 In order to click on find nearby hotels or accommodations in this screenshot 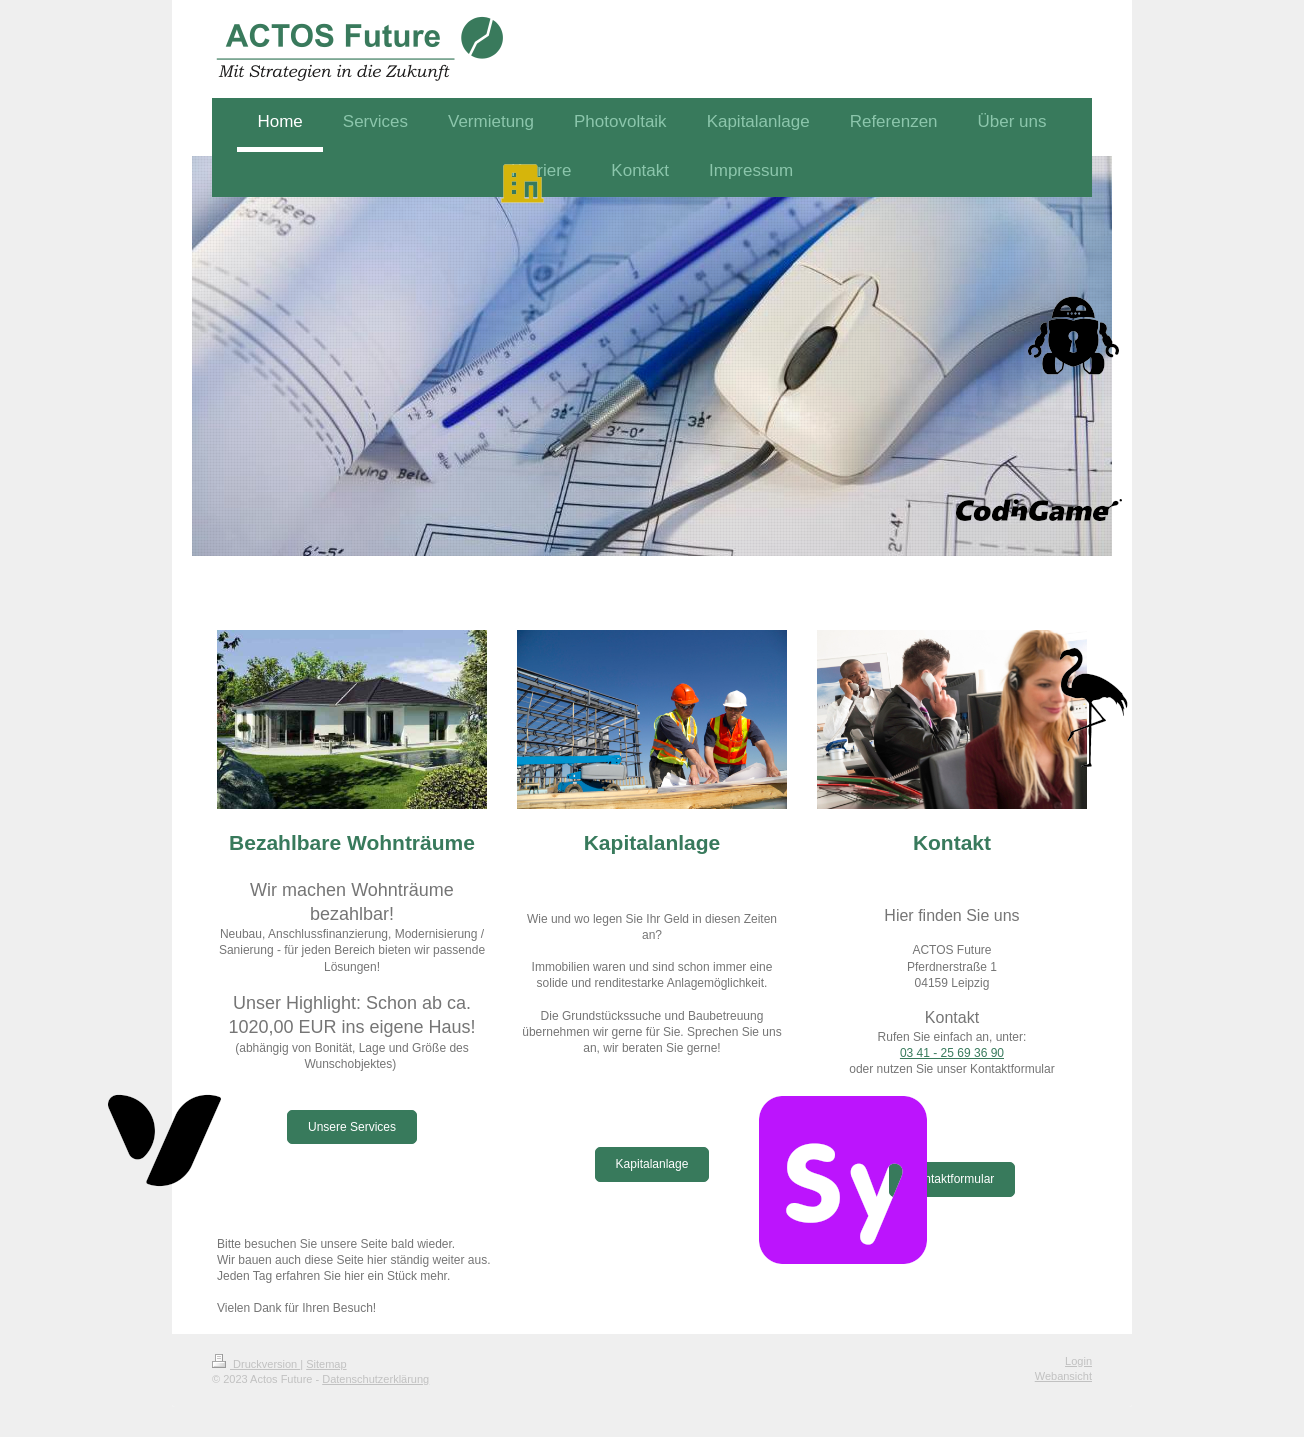, I will do `click(522, 183)`.